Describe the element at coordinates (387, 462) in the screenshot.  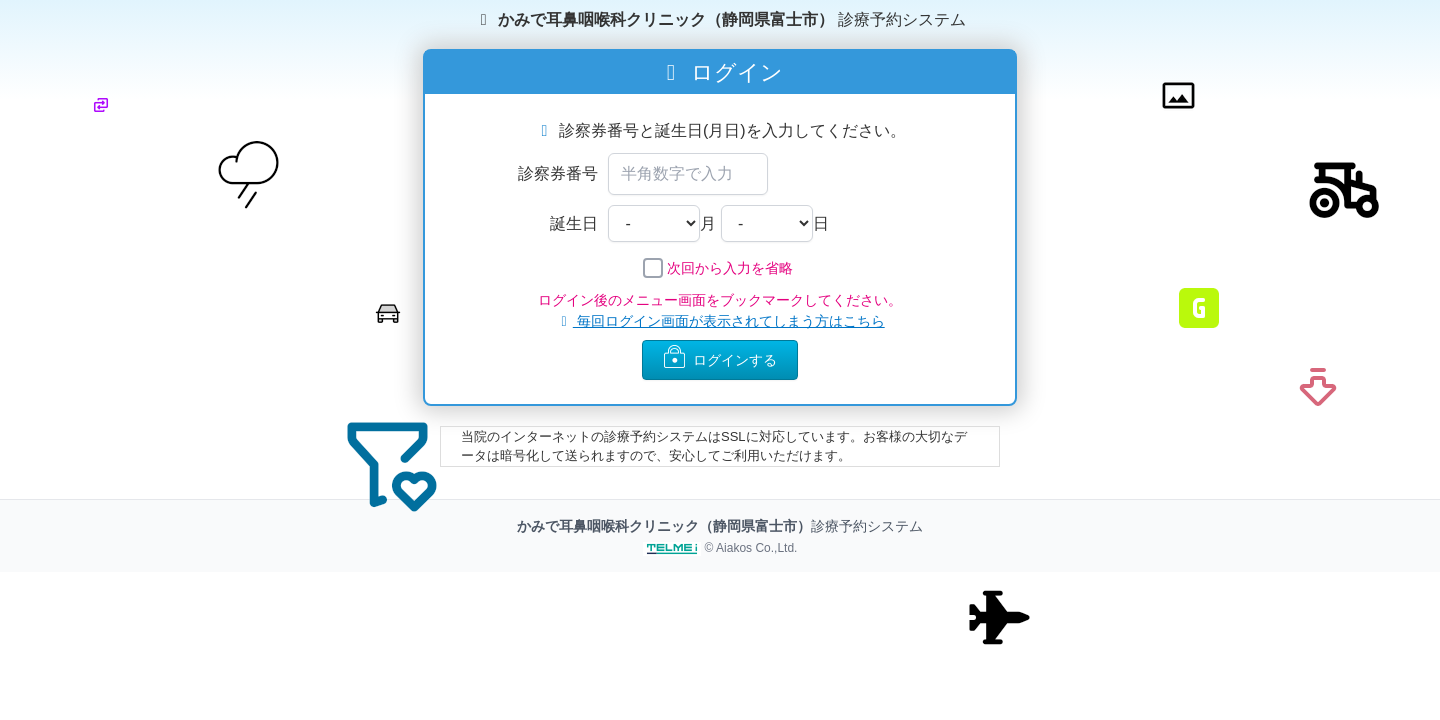
I see `filter by favorites` at that location.